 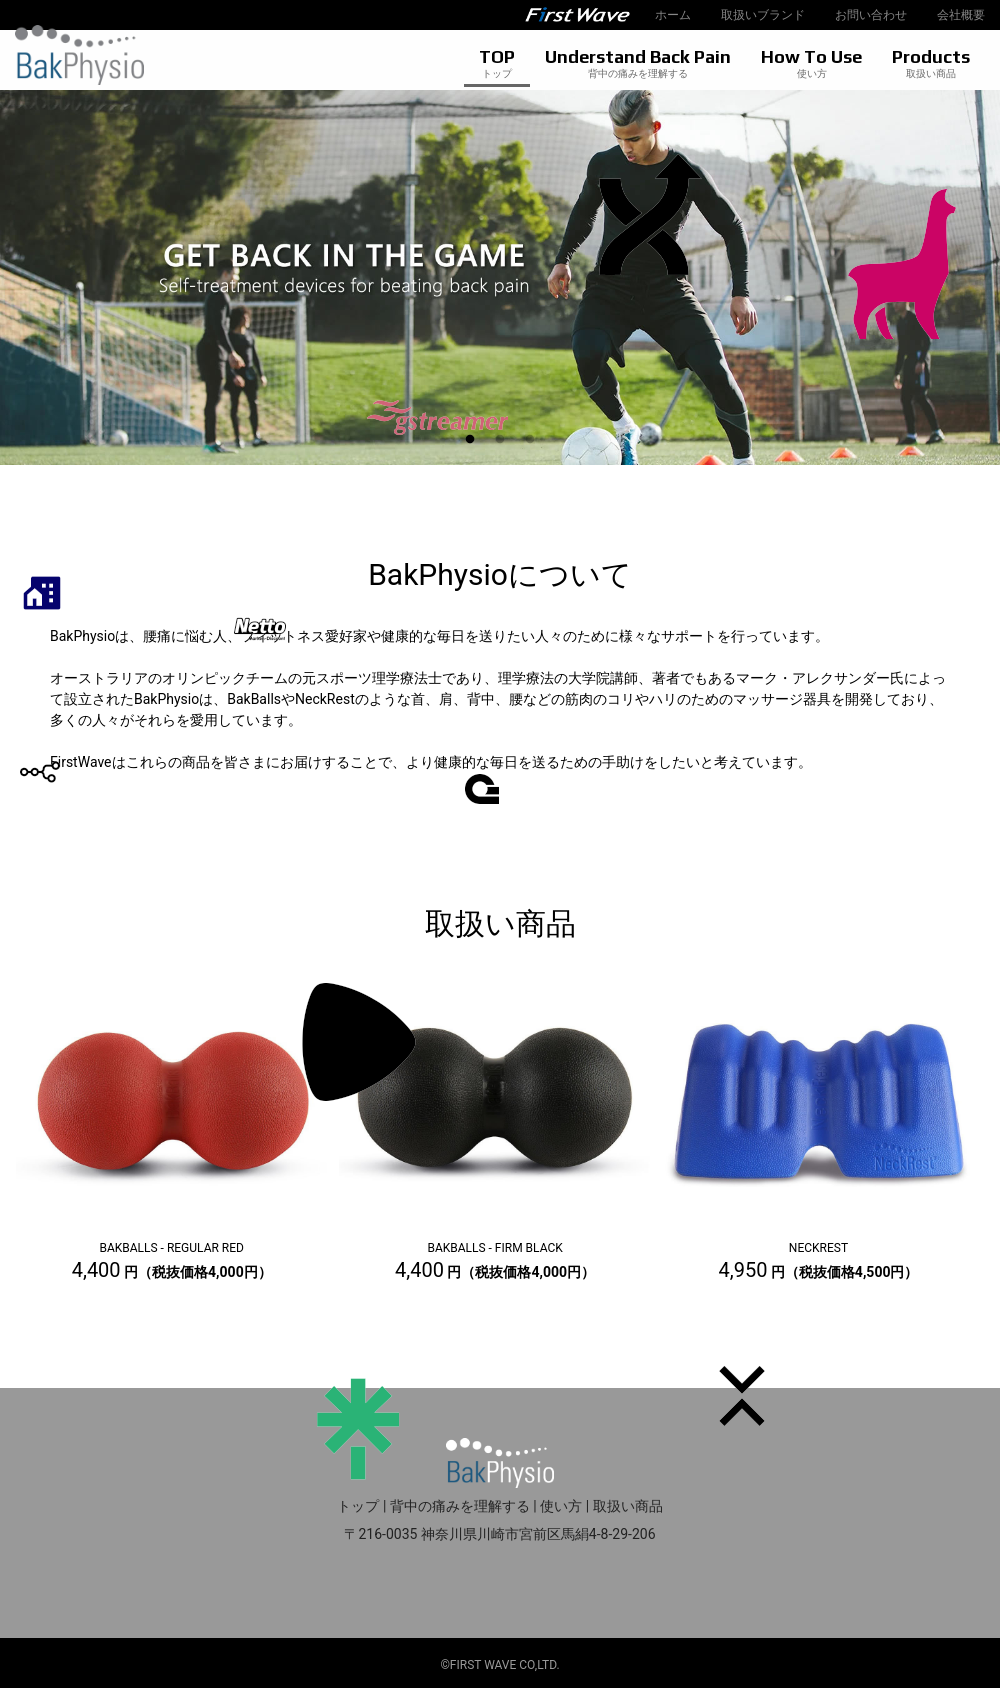 What do you see at coordinates (437, 417) in the screenshot?
I see `gstreamer multimedia framework logo` at bounding box center [437, 417].